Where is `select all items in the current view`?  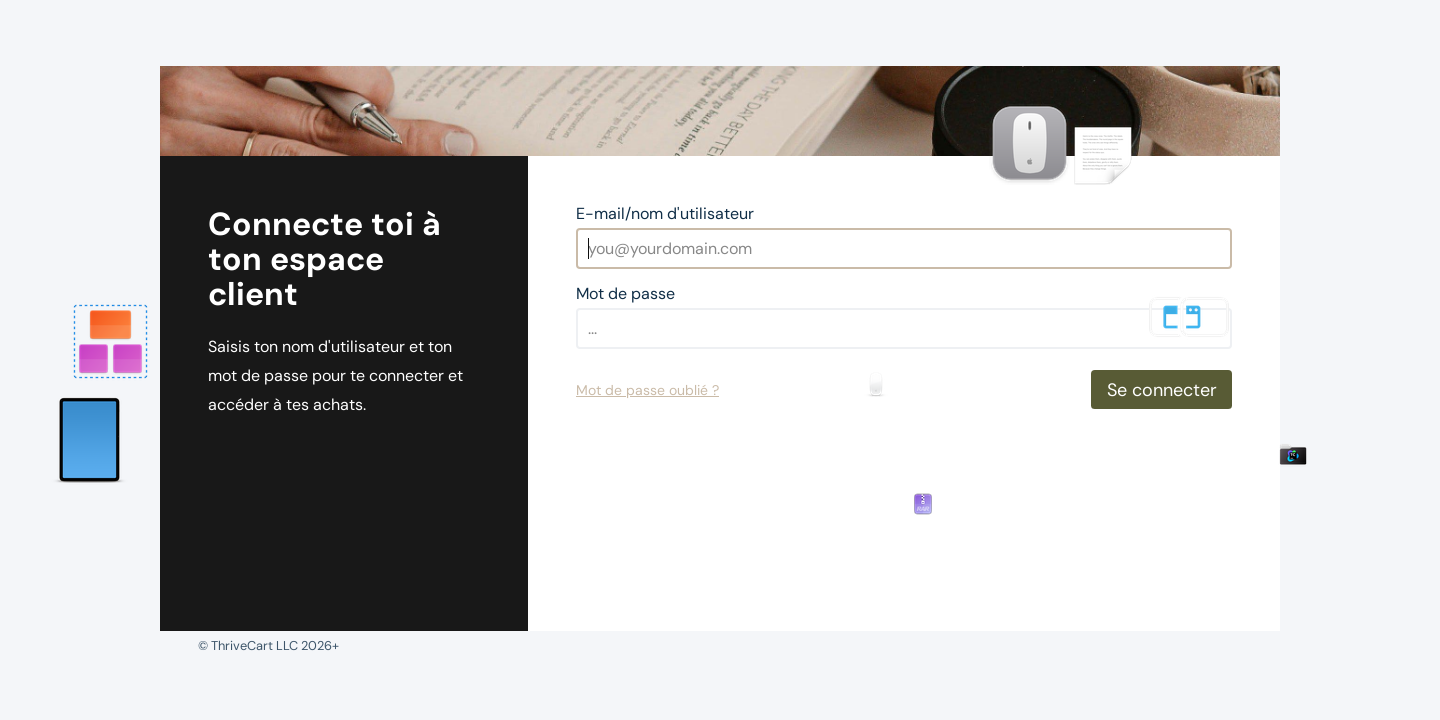 select all items in the current view is located at coordinates (110, 341).